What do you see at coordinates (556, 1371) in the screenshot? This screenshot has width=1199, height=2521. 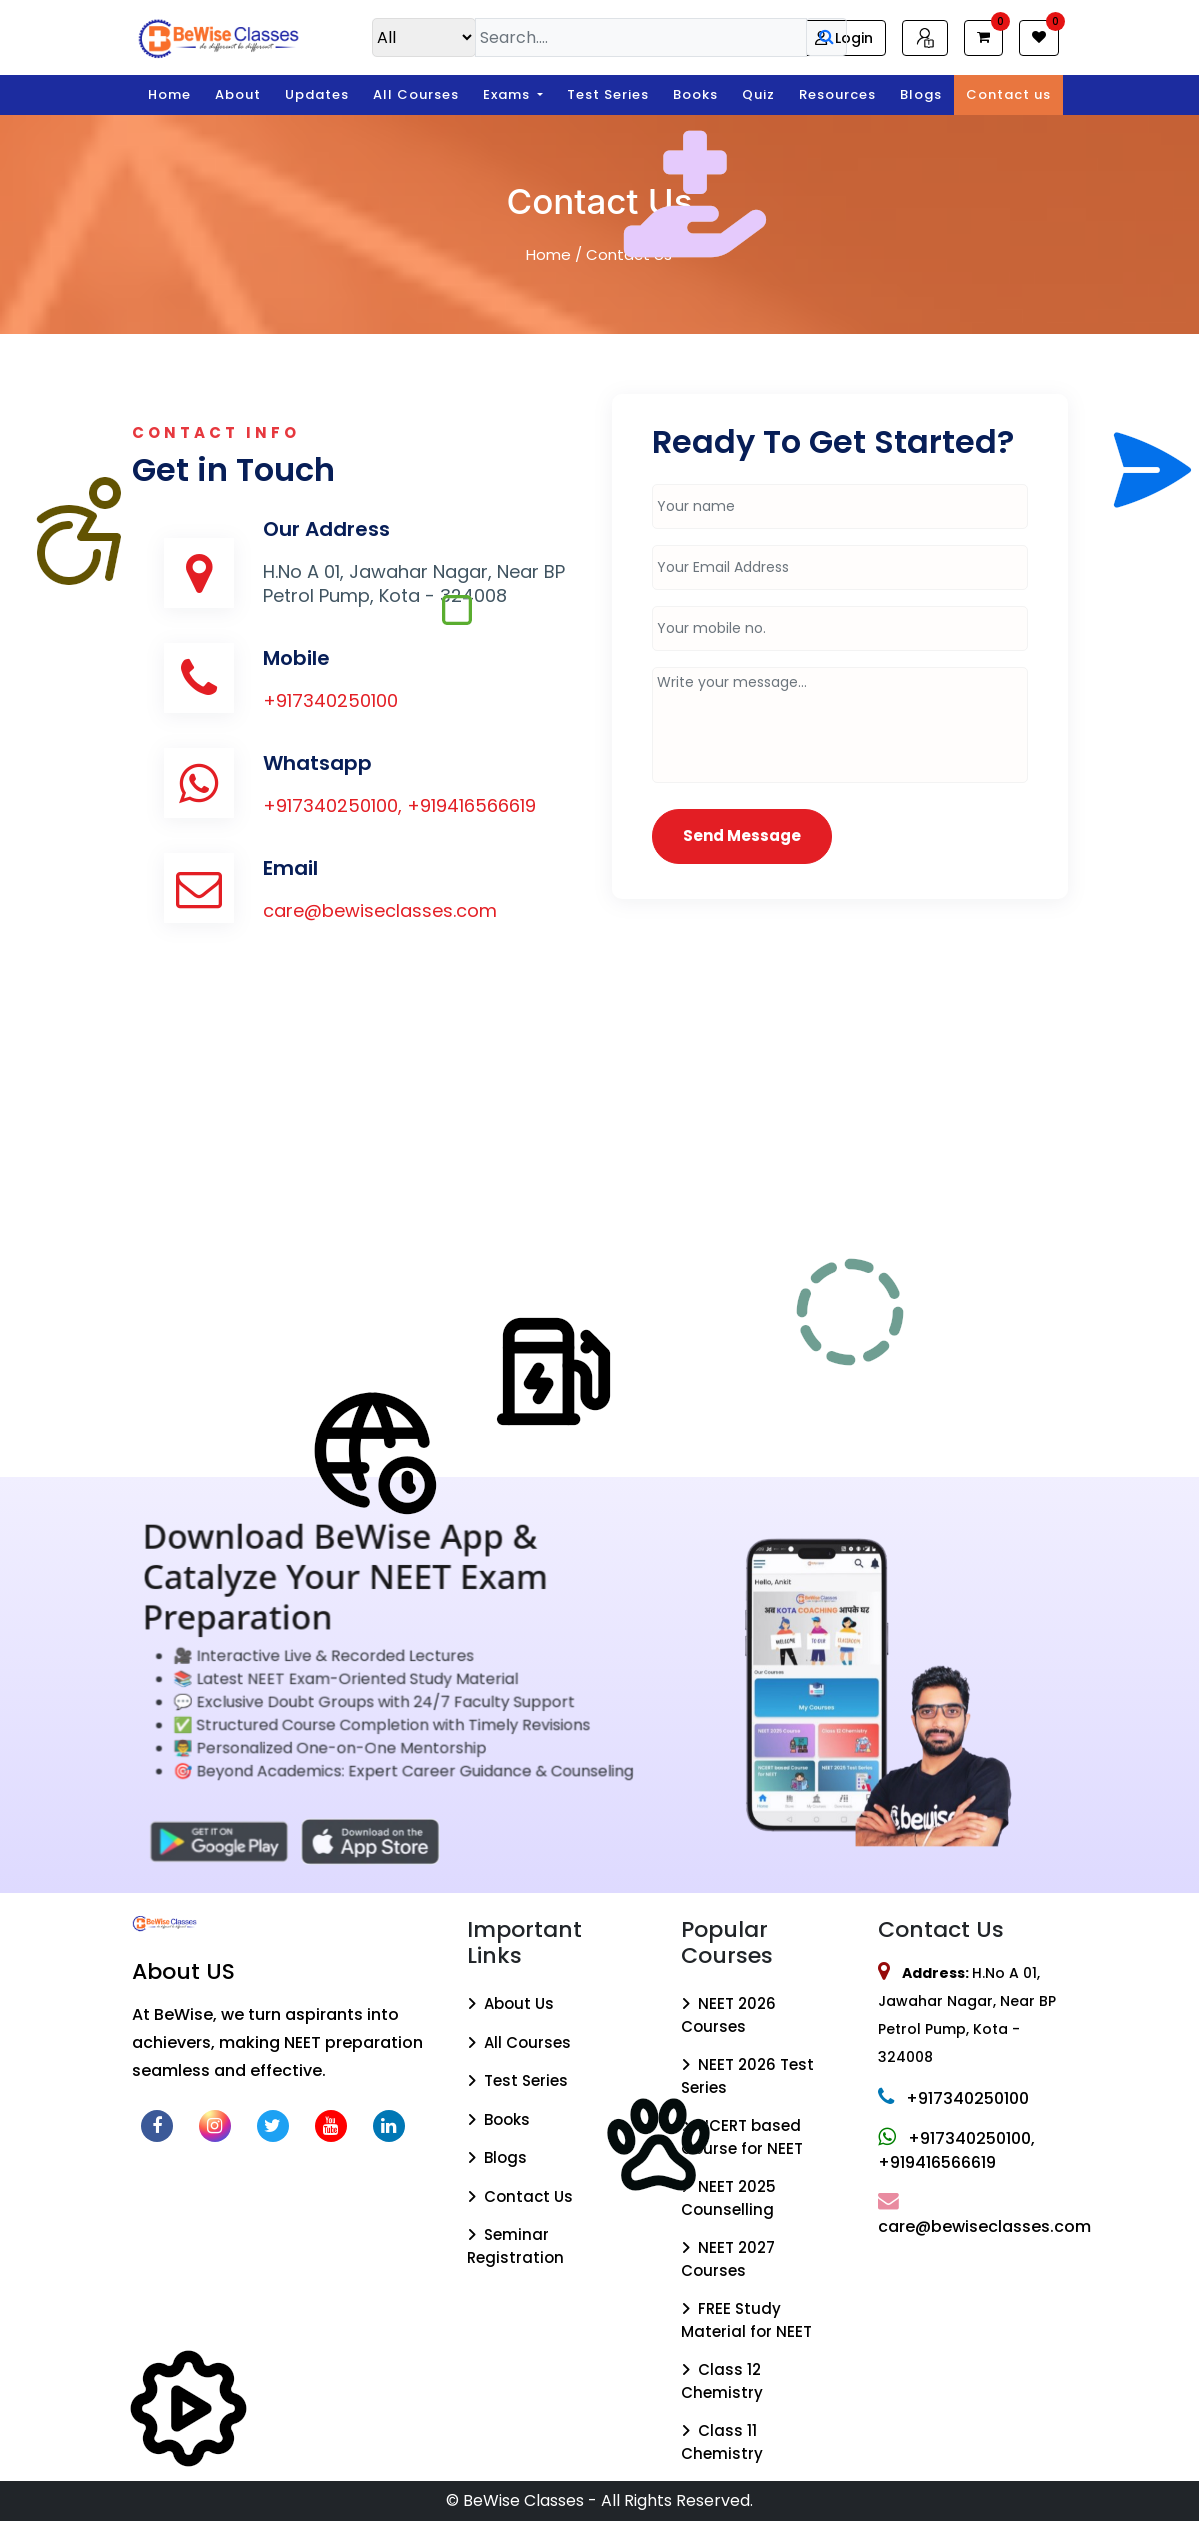 I see `find nearby electric vehicle charging stations` at bounding box center [556, 1371].